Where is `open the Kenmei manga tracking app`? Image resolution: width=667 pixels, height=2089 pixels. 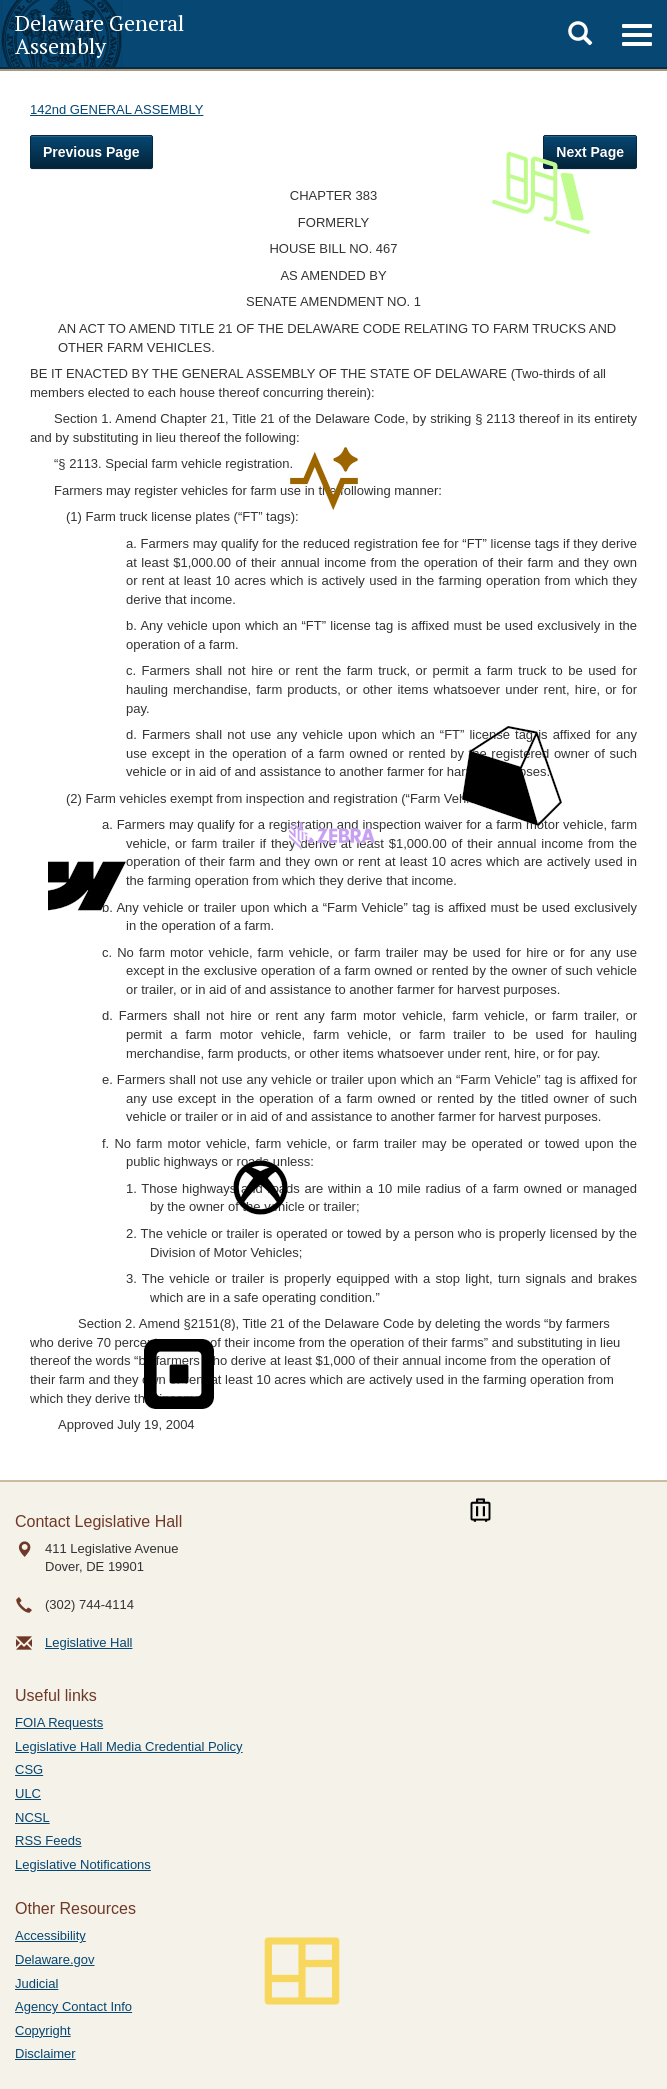 open the Kenmei manga tracking app is located at coordinates (541, 193).